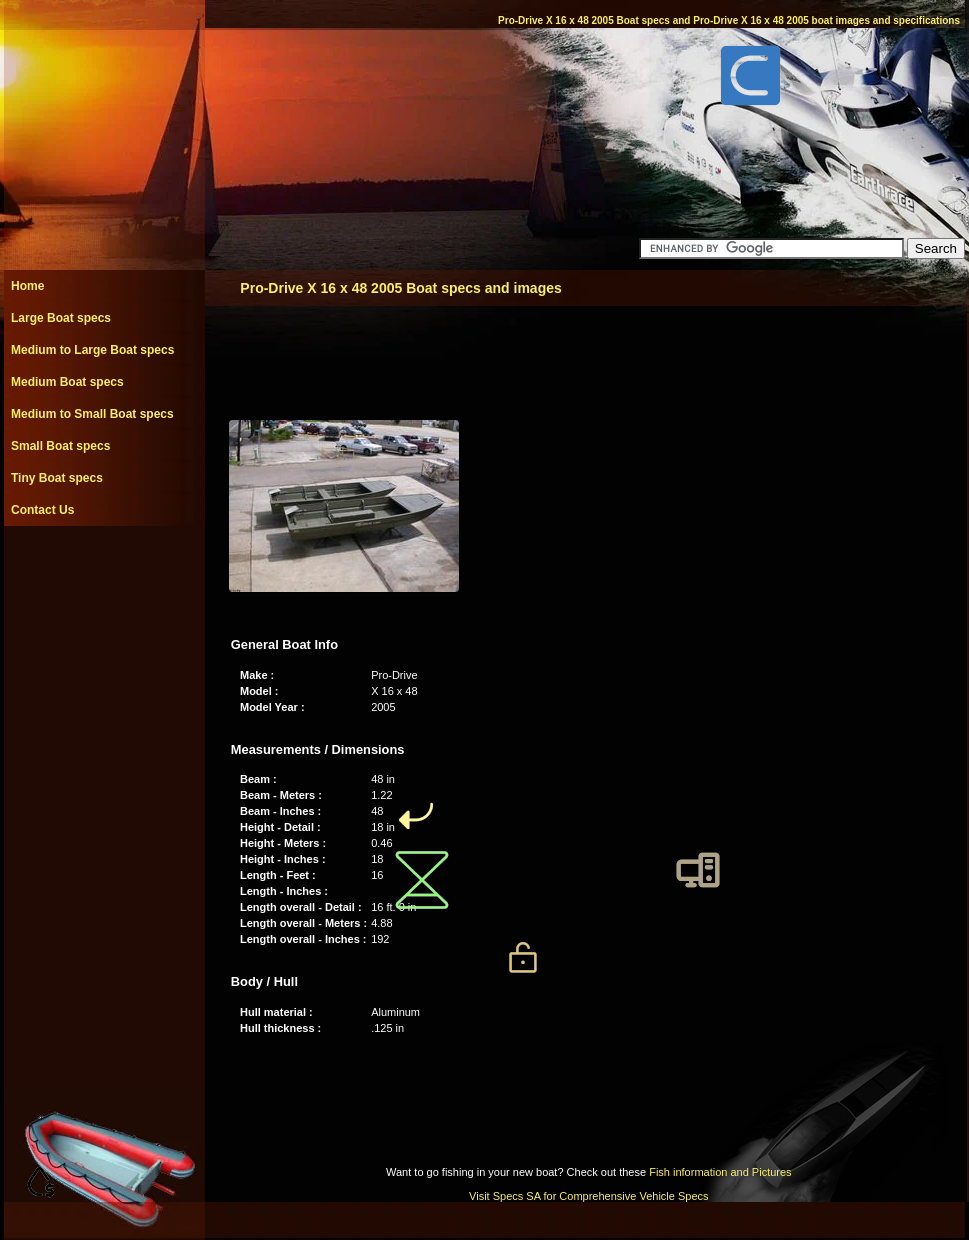 The image size is (969, 1240). I want to click on reply to a message, so click(416, 816).